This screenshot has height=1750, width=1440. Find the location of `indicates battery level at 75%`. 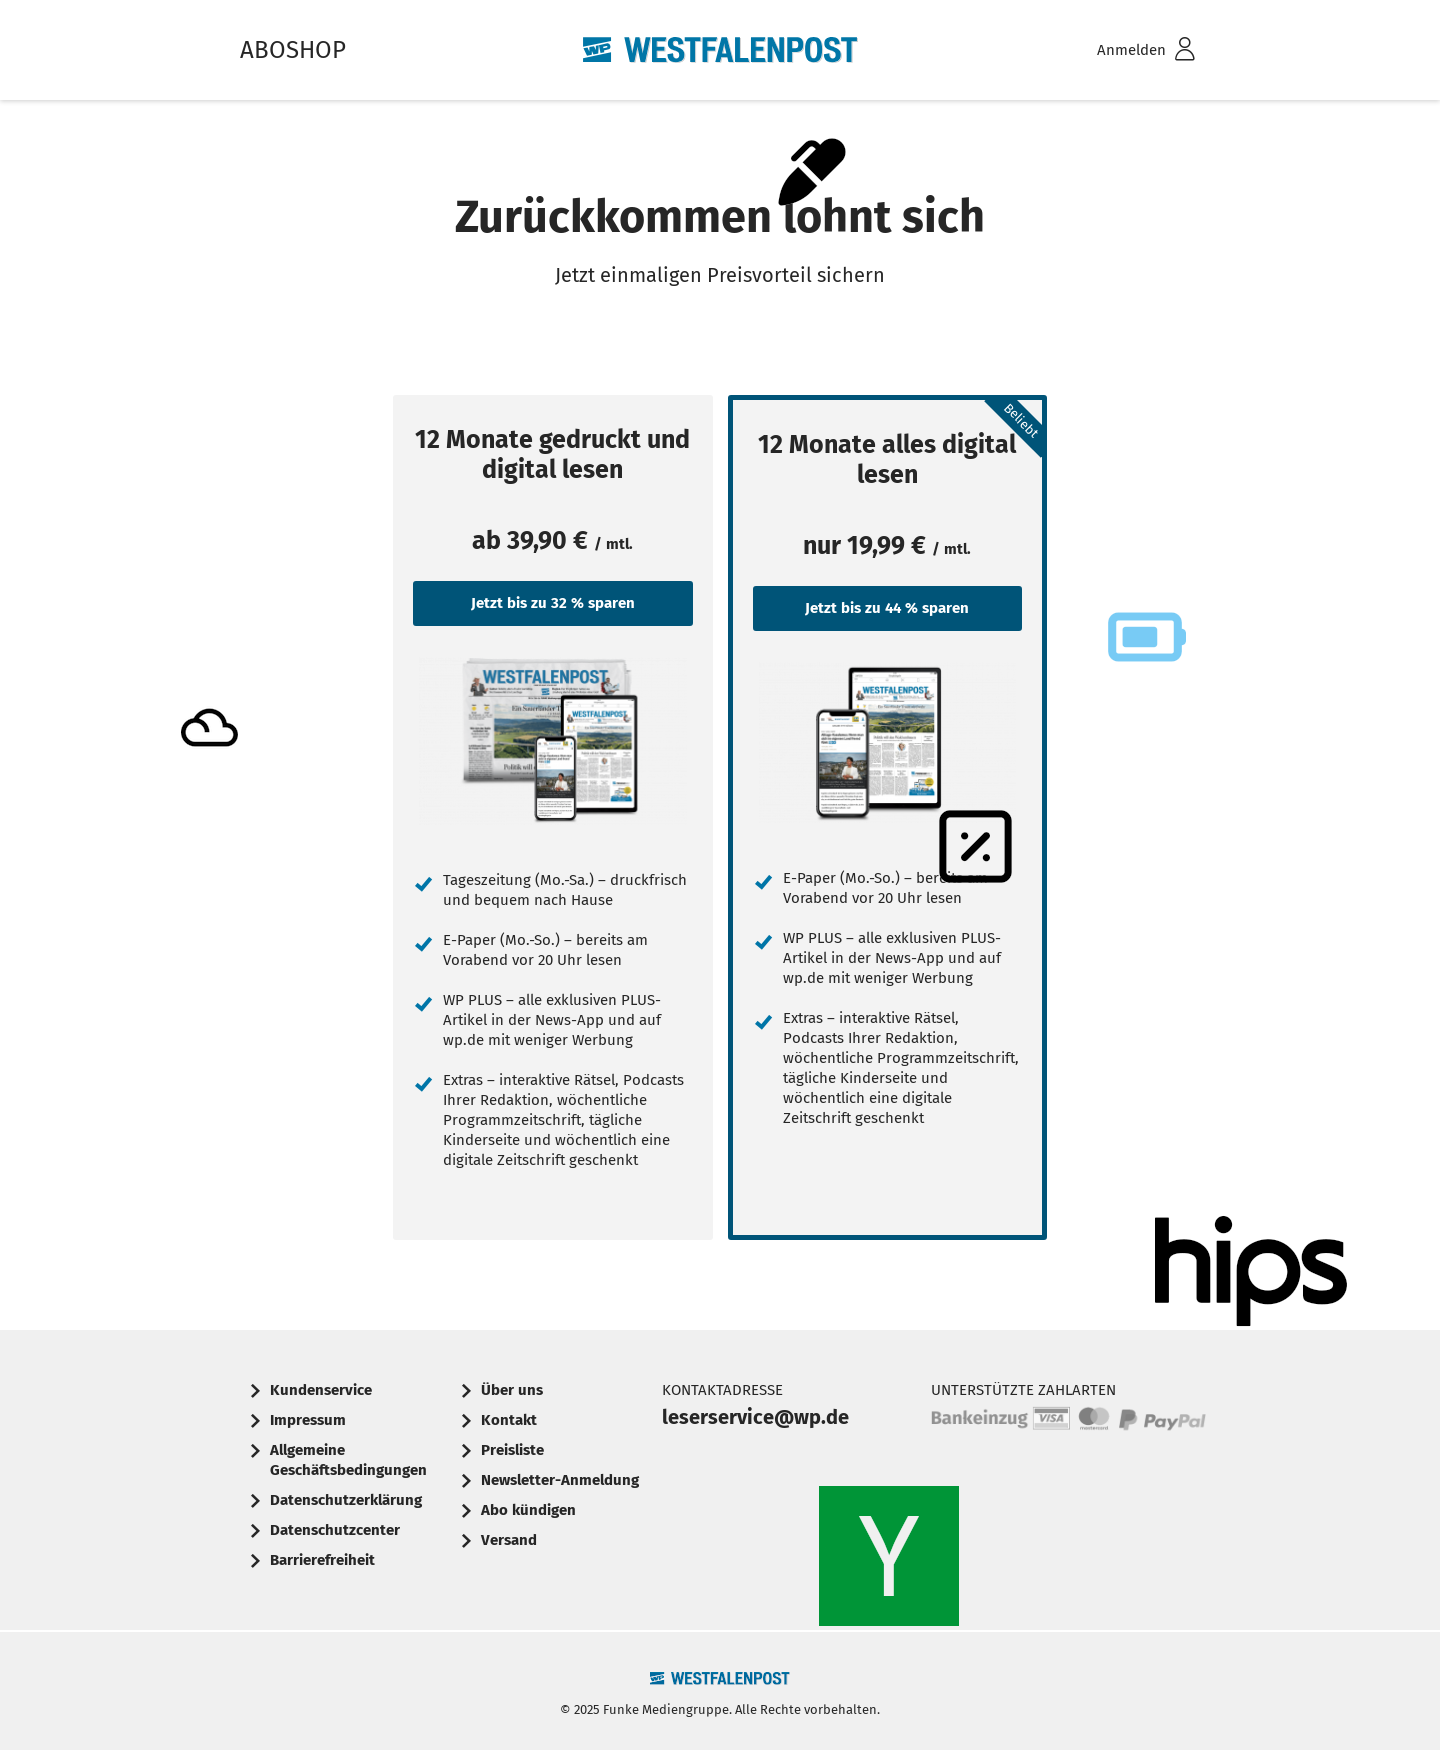

indicates battery level at 75% is located at coordinates (1145, 637).